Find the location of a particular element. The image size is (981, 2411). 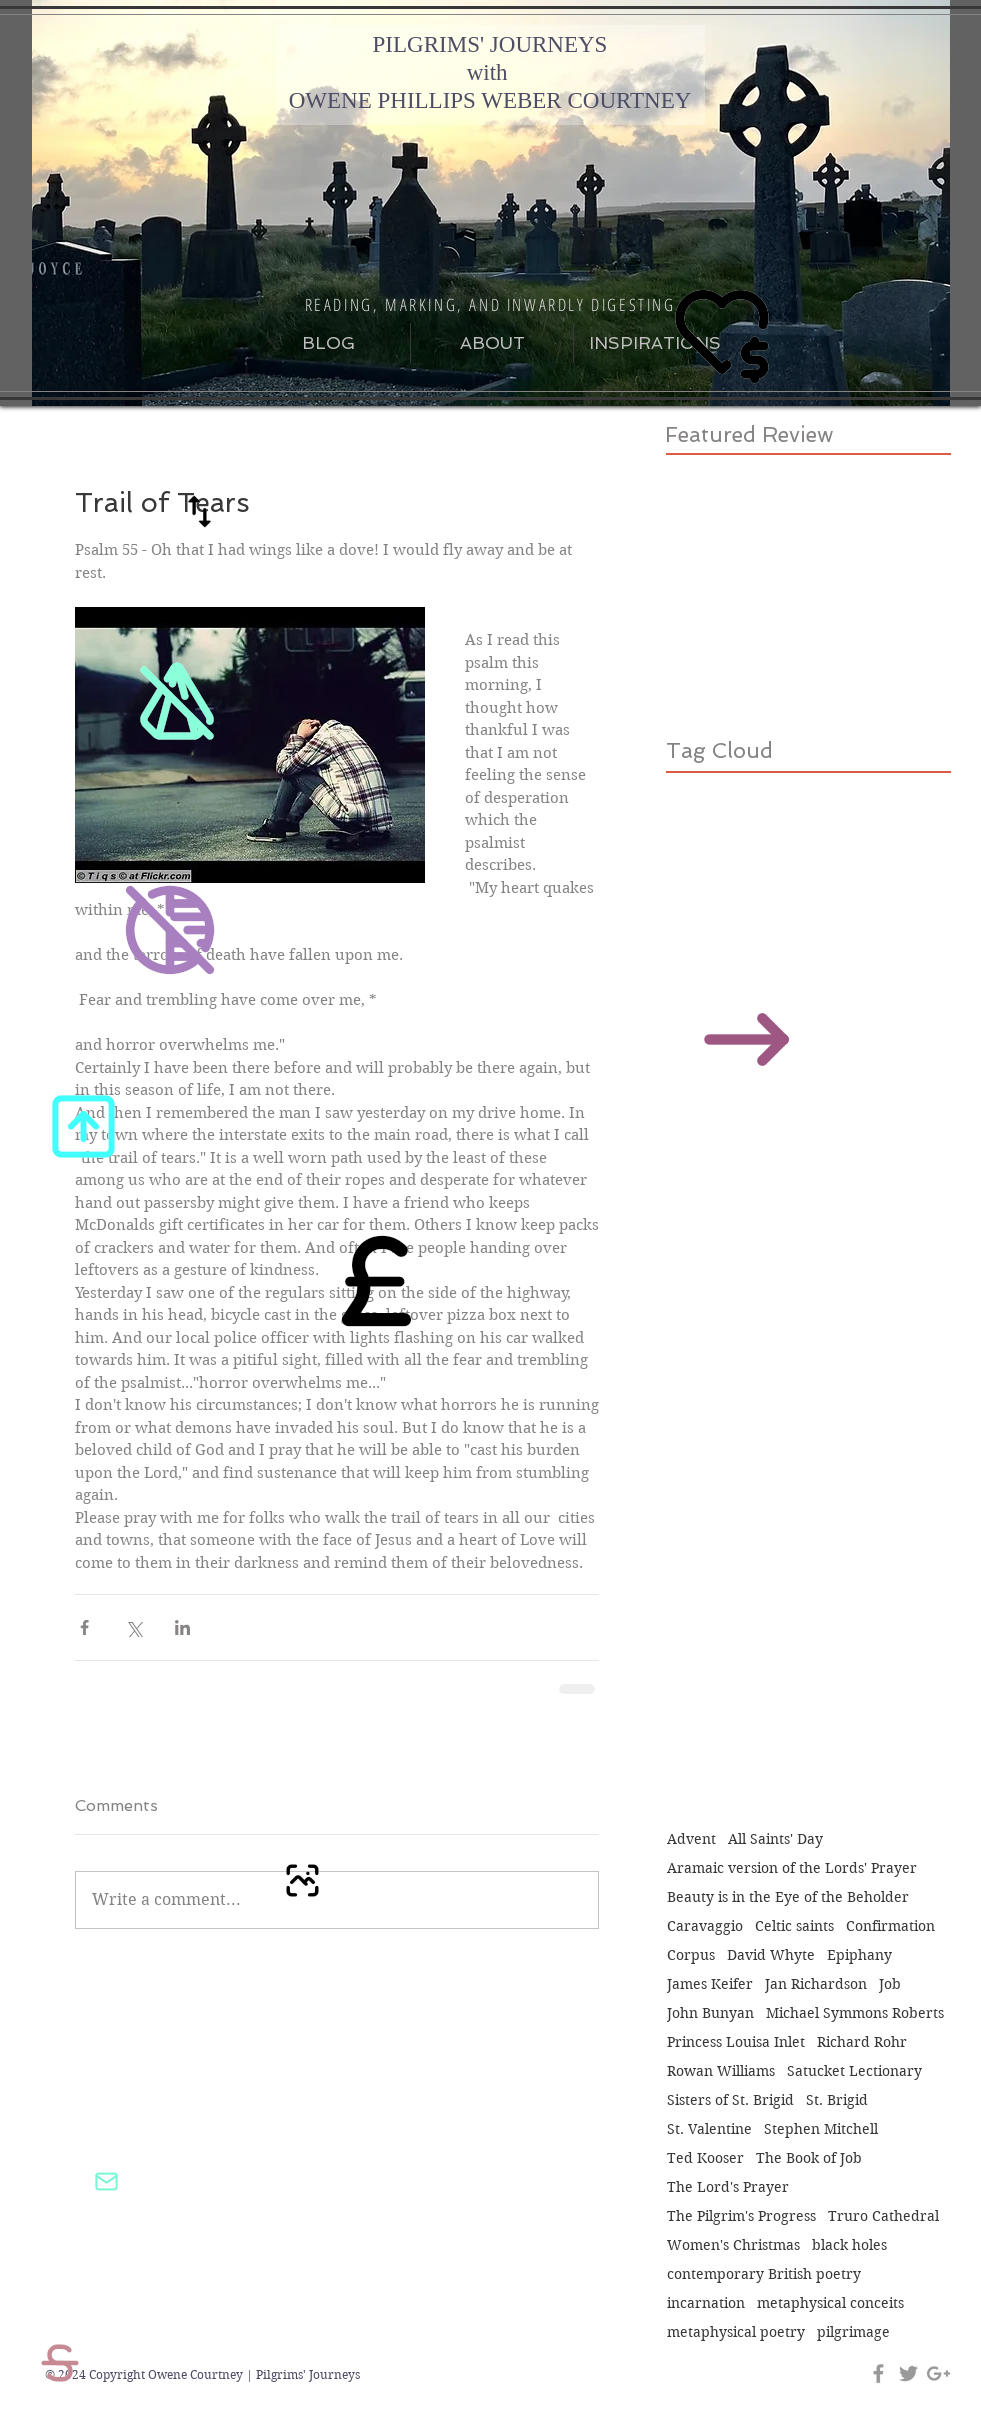

disable 3D object rendering is located at coordinates (177, 703).